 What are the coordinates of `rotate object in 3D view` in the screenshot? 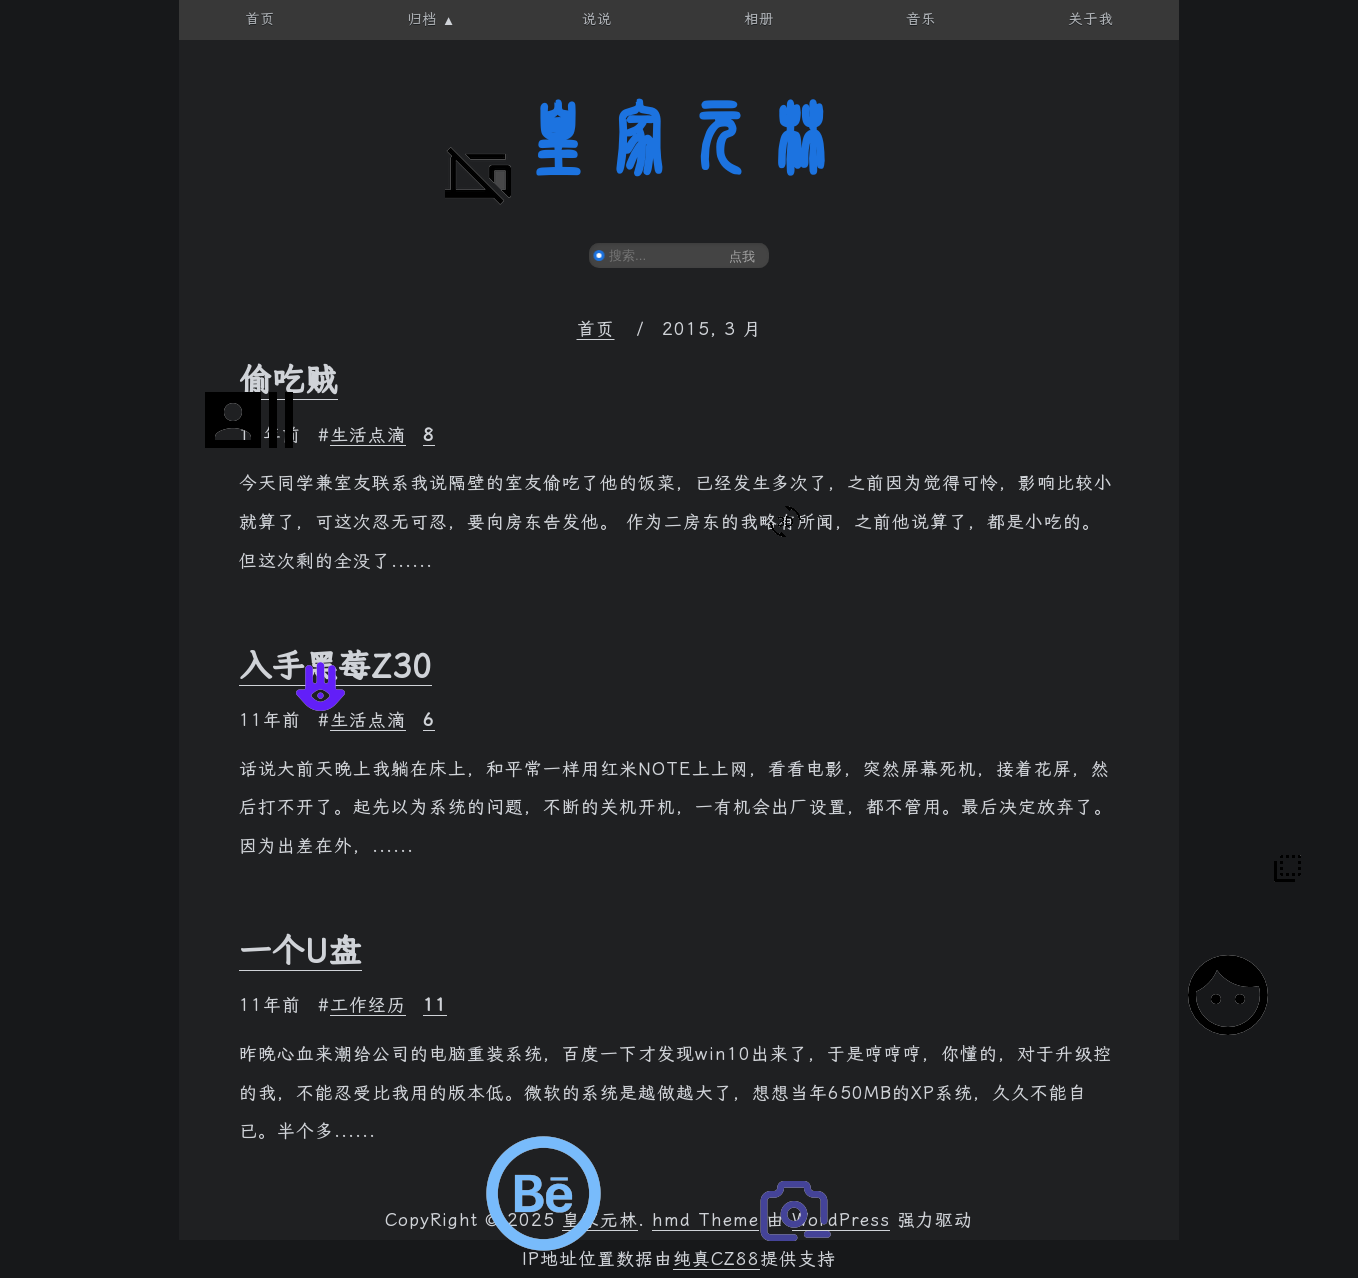 It's located at (785, 521).